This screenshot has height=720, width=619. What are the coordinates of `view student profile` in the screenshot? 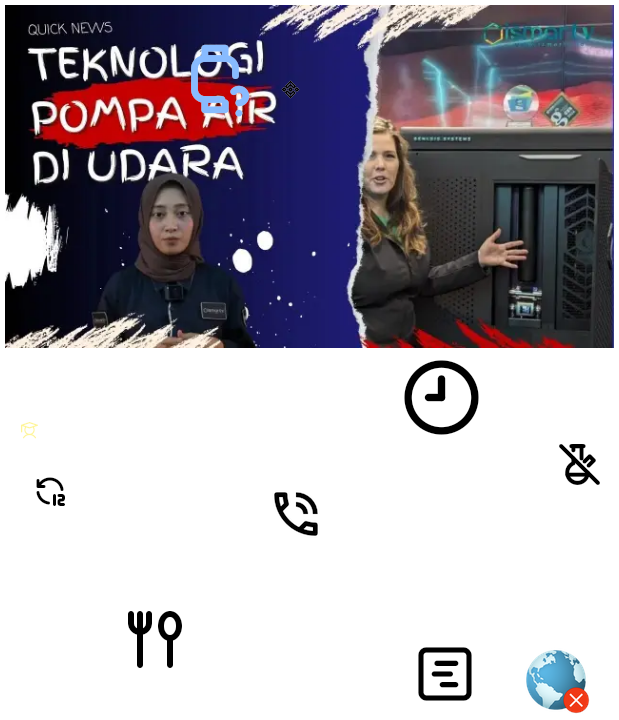 It's located at (29, 430).